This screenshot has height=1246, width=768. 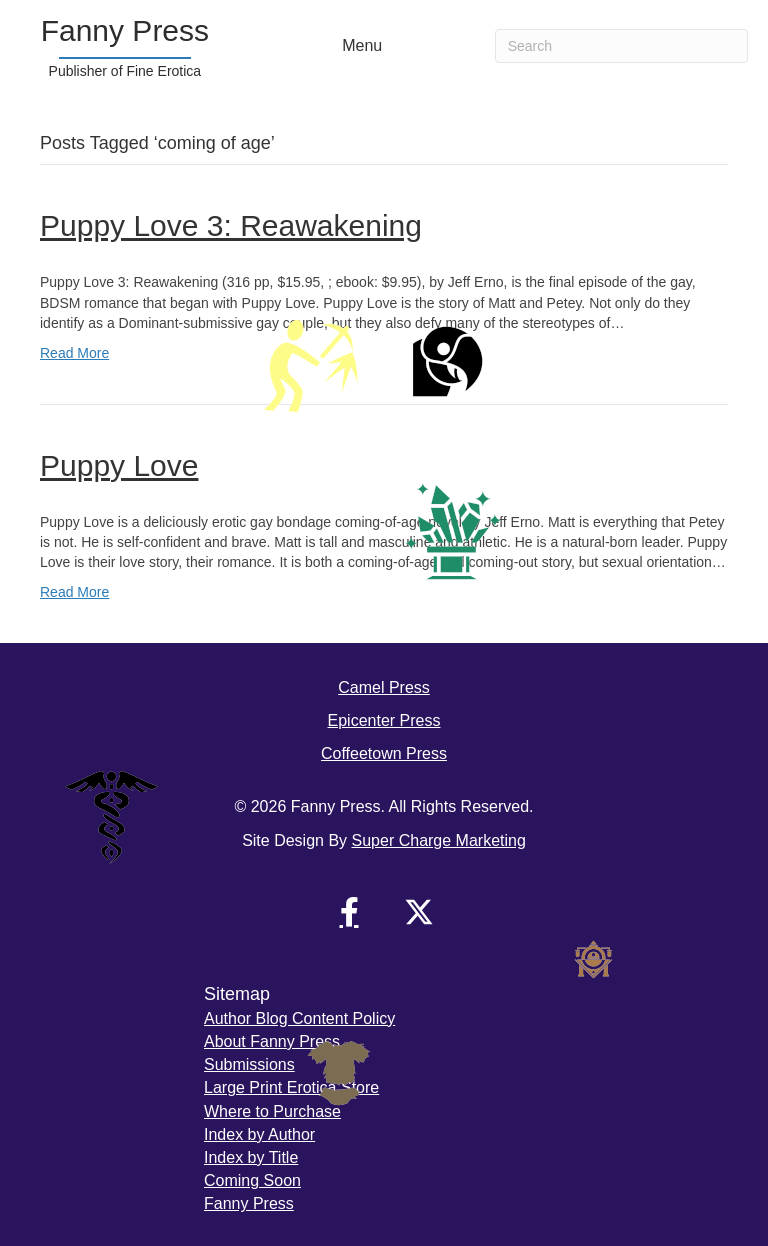 I want to click on access health or medical features, so click(x=111, y=817).